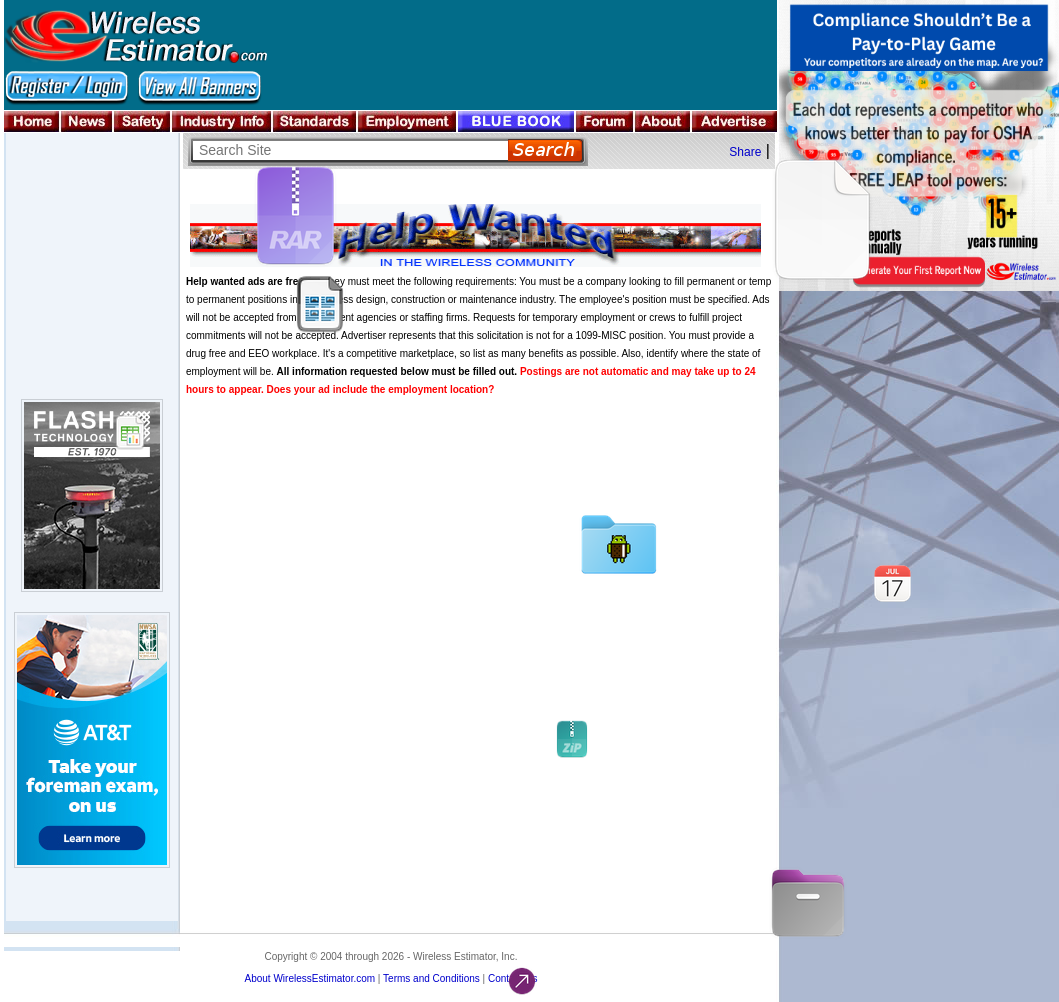  I want to click on preview a text file before opening, so click(822, 219).